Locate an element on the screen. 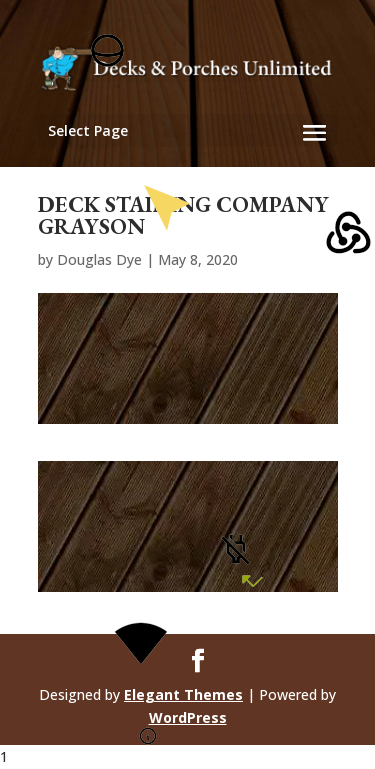 Image resolution: width=375 pixels, height=769 pixels. view more information or details is located at coordinates (148, 736).